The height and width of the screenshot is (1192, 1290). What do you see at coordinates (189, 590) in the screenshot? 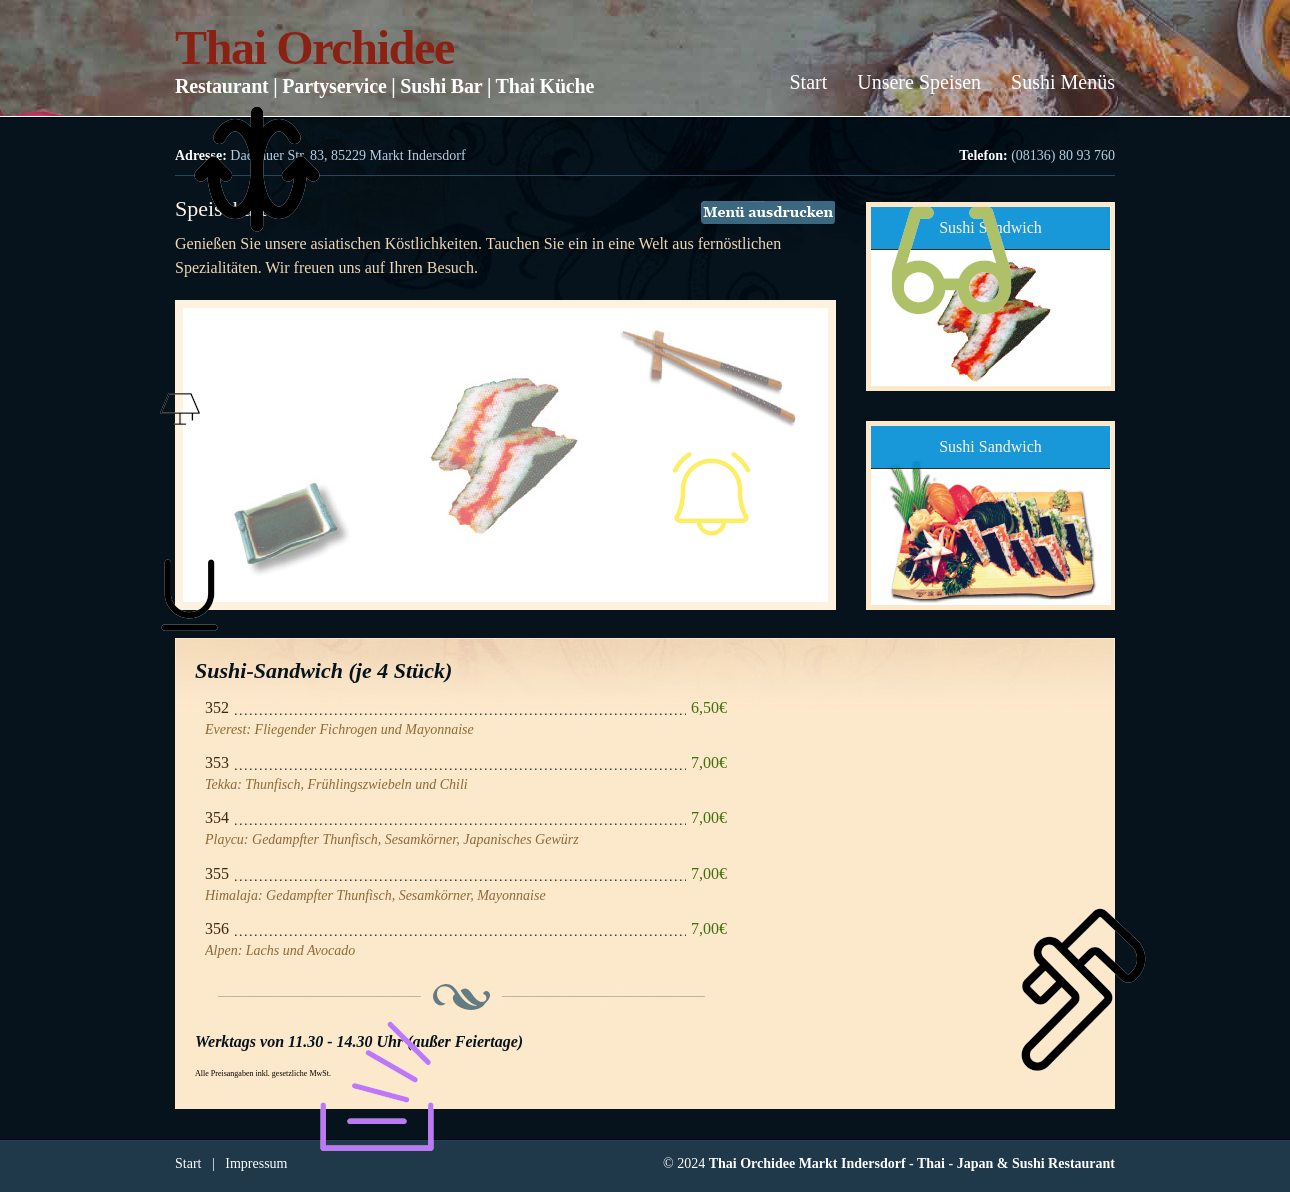
I see `apply underline formatting to selected text` at bounding box center [189, 590].